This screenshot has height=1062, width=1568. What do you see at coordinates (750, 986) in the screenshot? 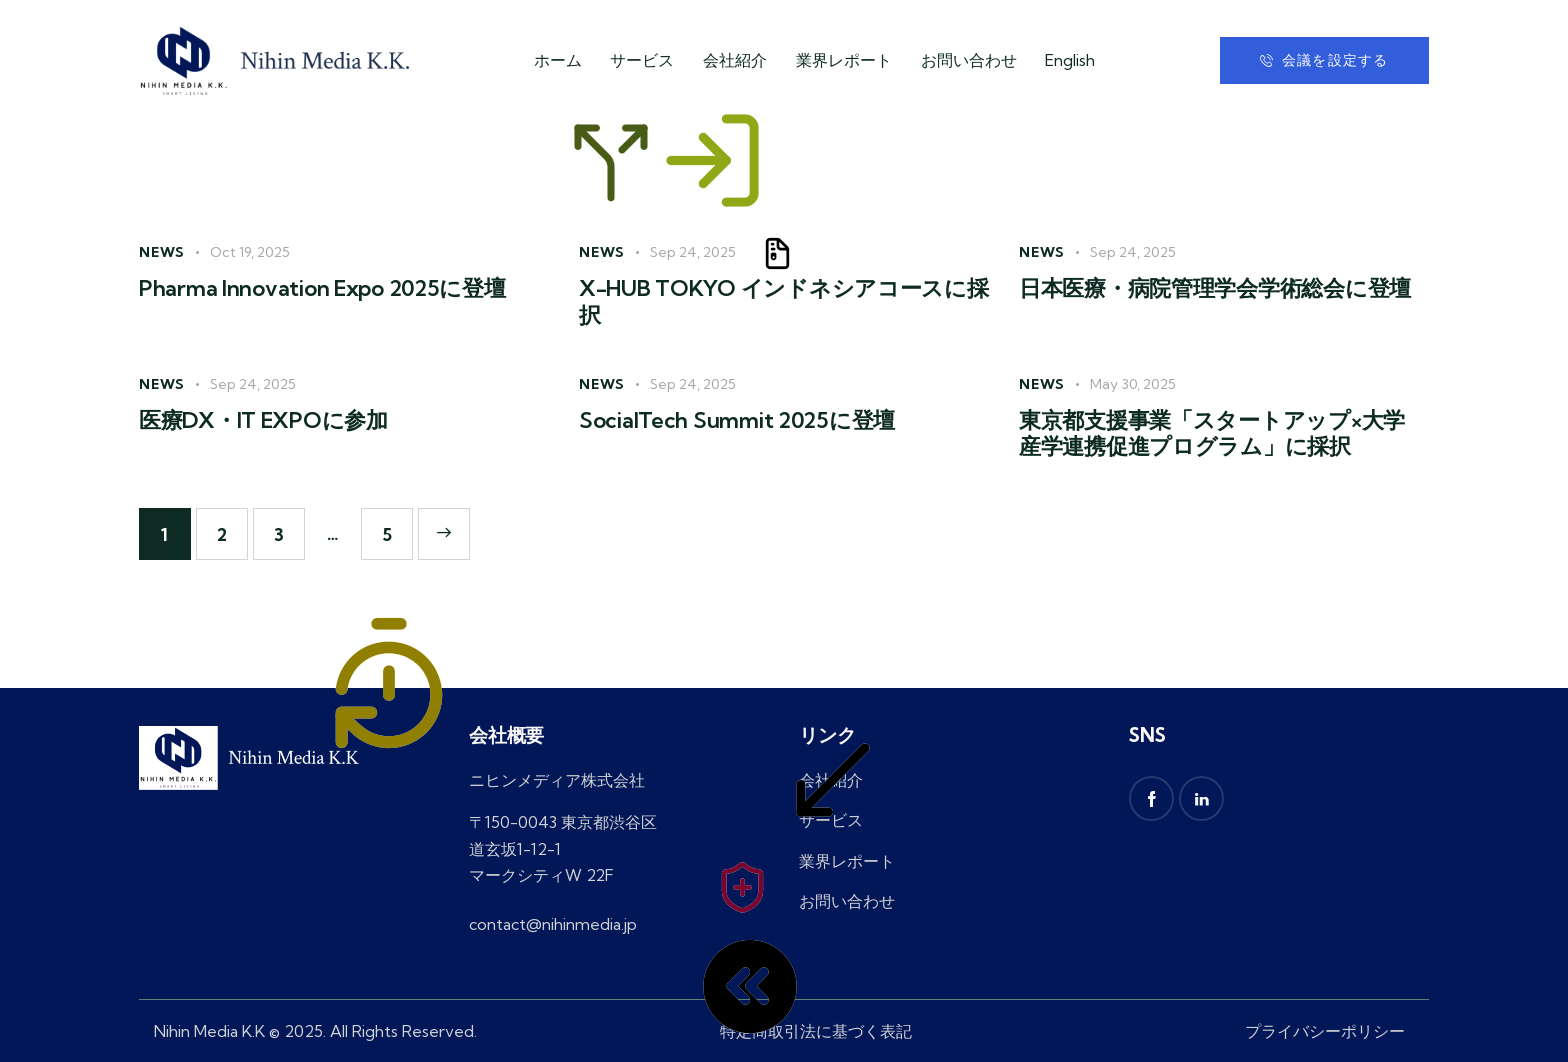
I see `go back to previous section` at bounding box center [750, 986].